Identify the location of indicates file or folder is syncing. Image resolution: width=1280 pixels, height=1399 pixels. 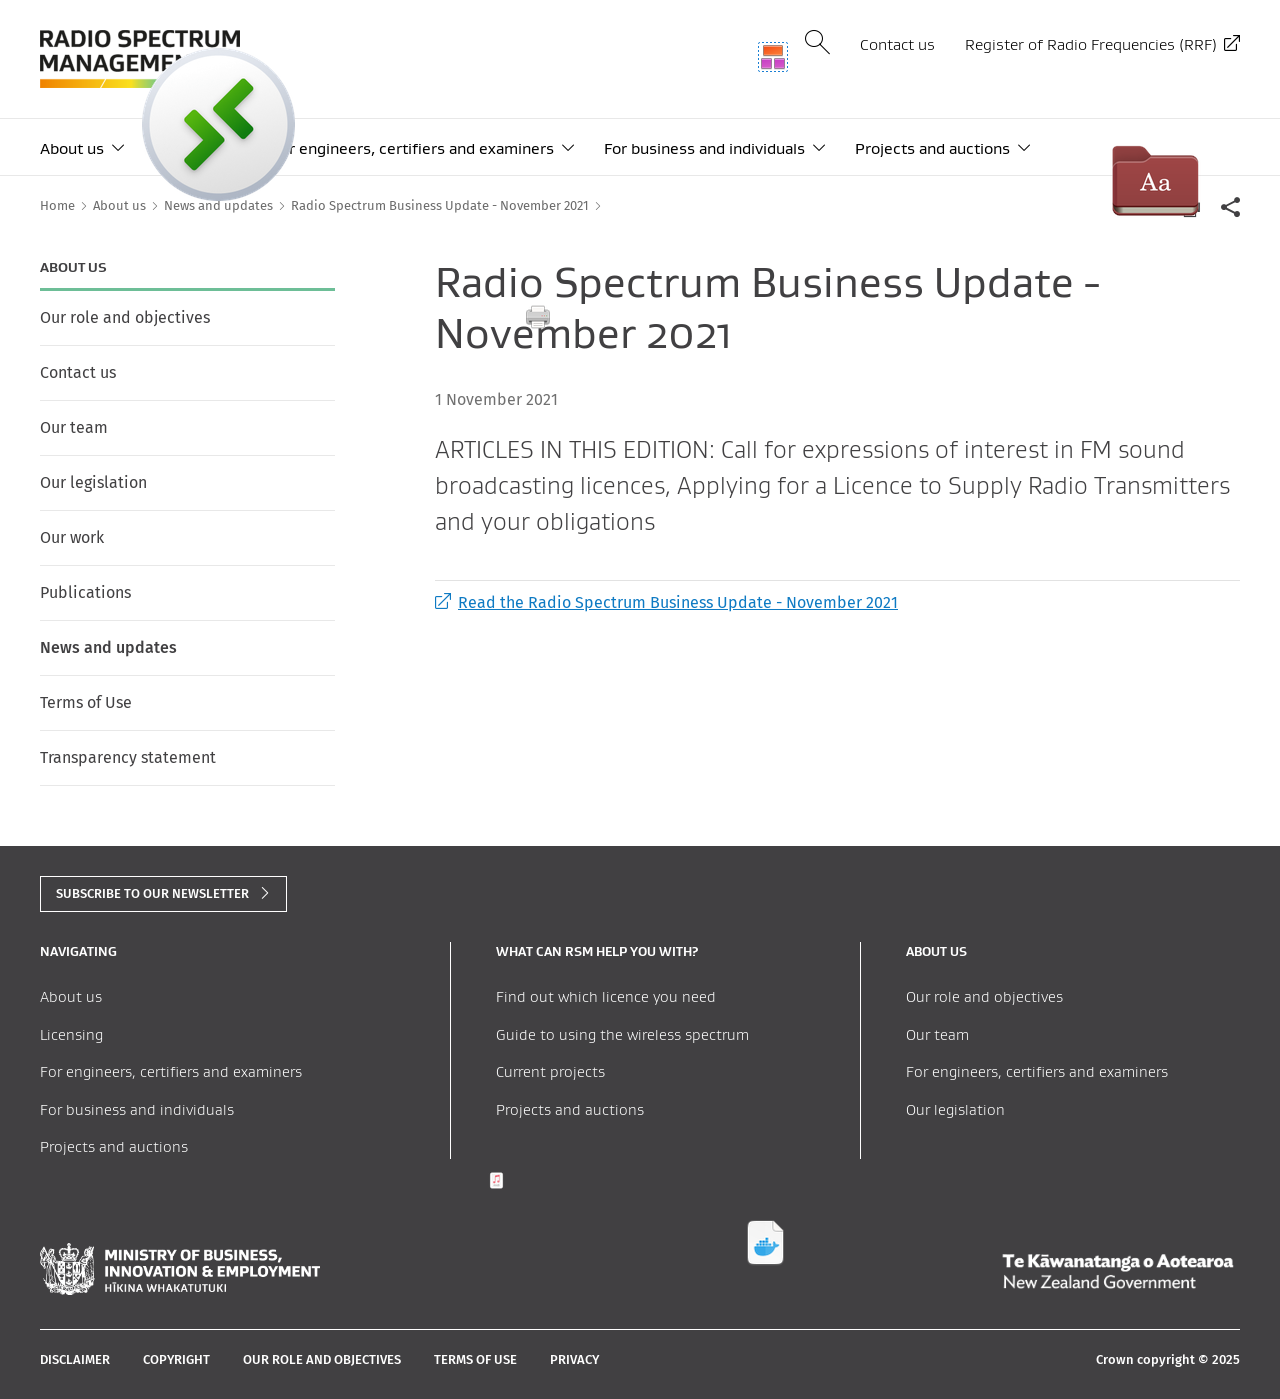
(218, 124).